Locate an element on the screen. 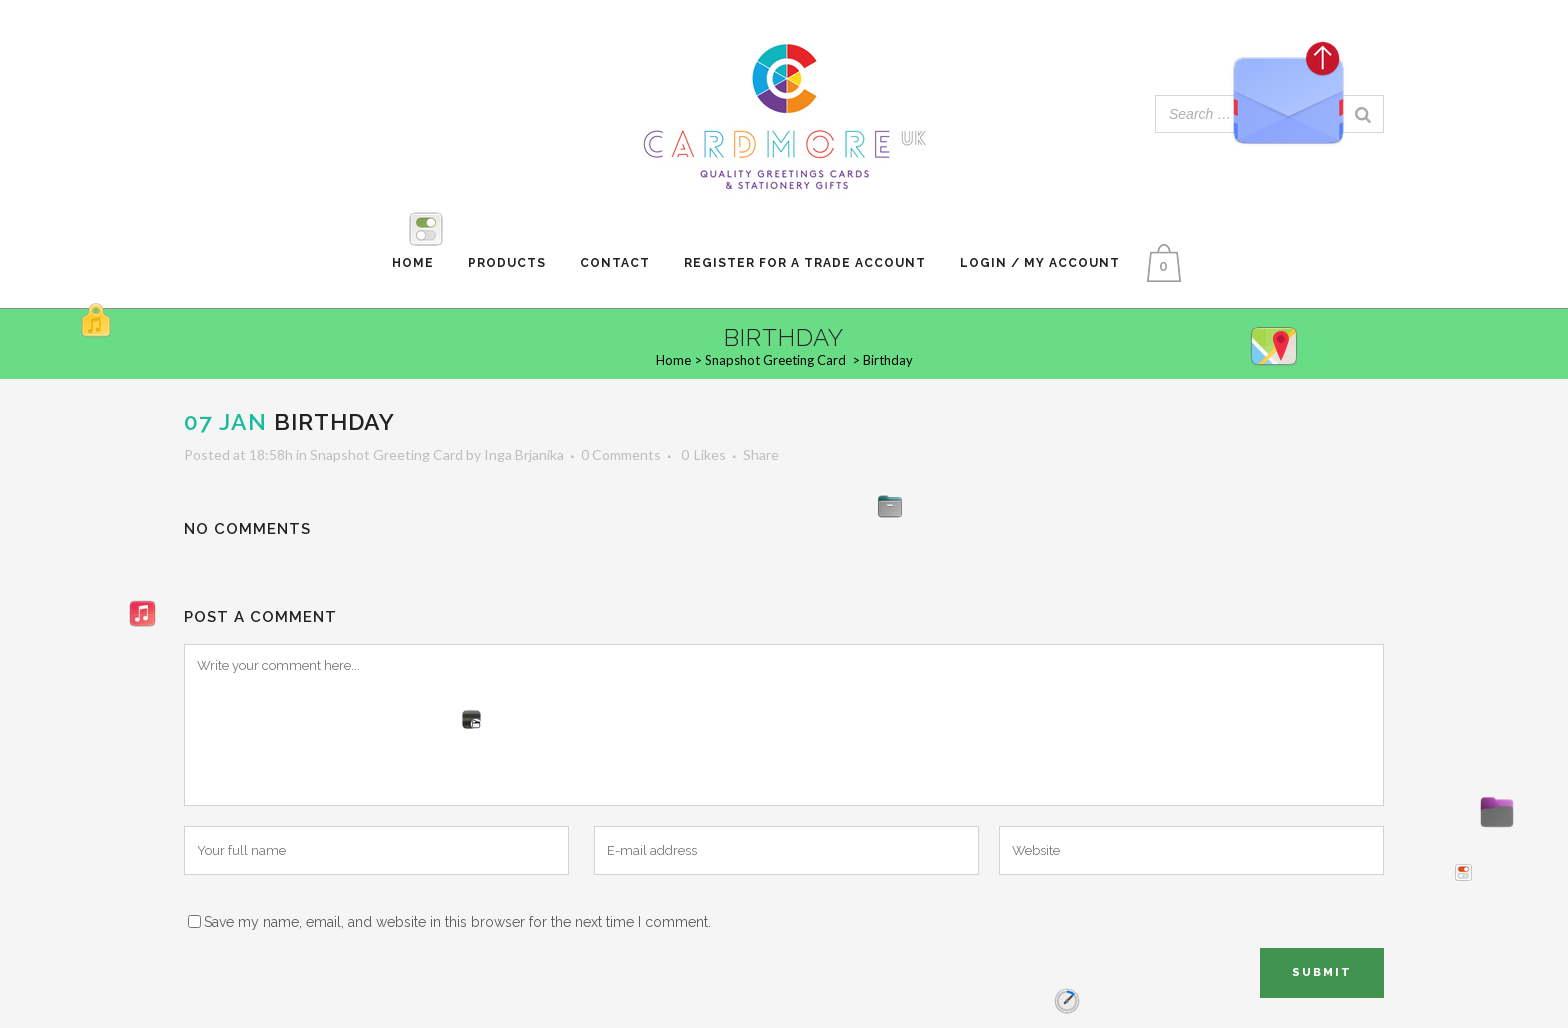  send an email or message is located at coordinates (1288, 100).